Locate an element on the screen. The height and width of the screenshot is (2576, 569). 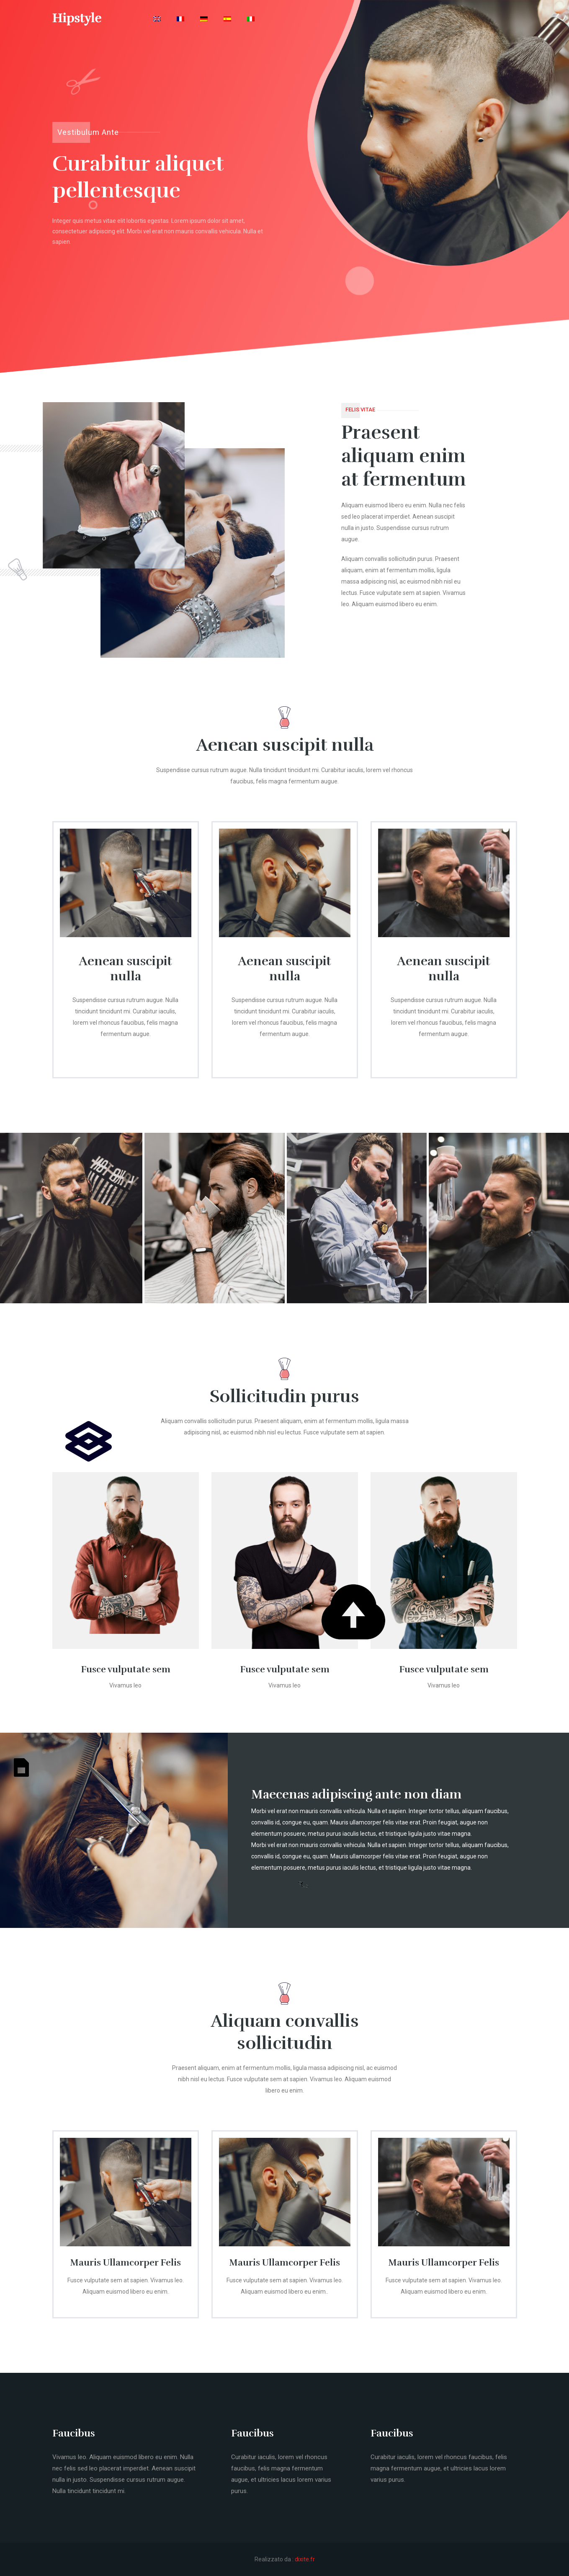
view SIM card information is located at coordinates (21, 1767).